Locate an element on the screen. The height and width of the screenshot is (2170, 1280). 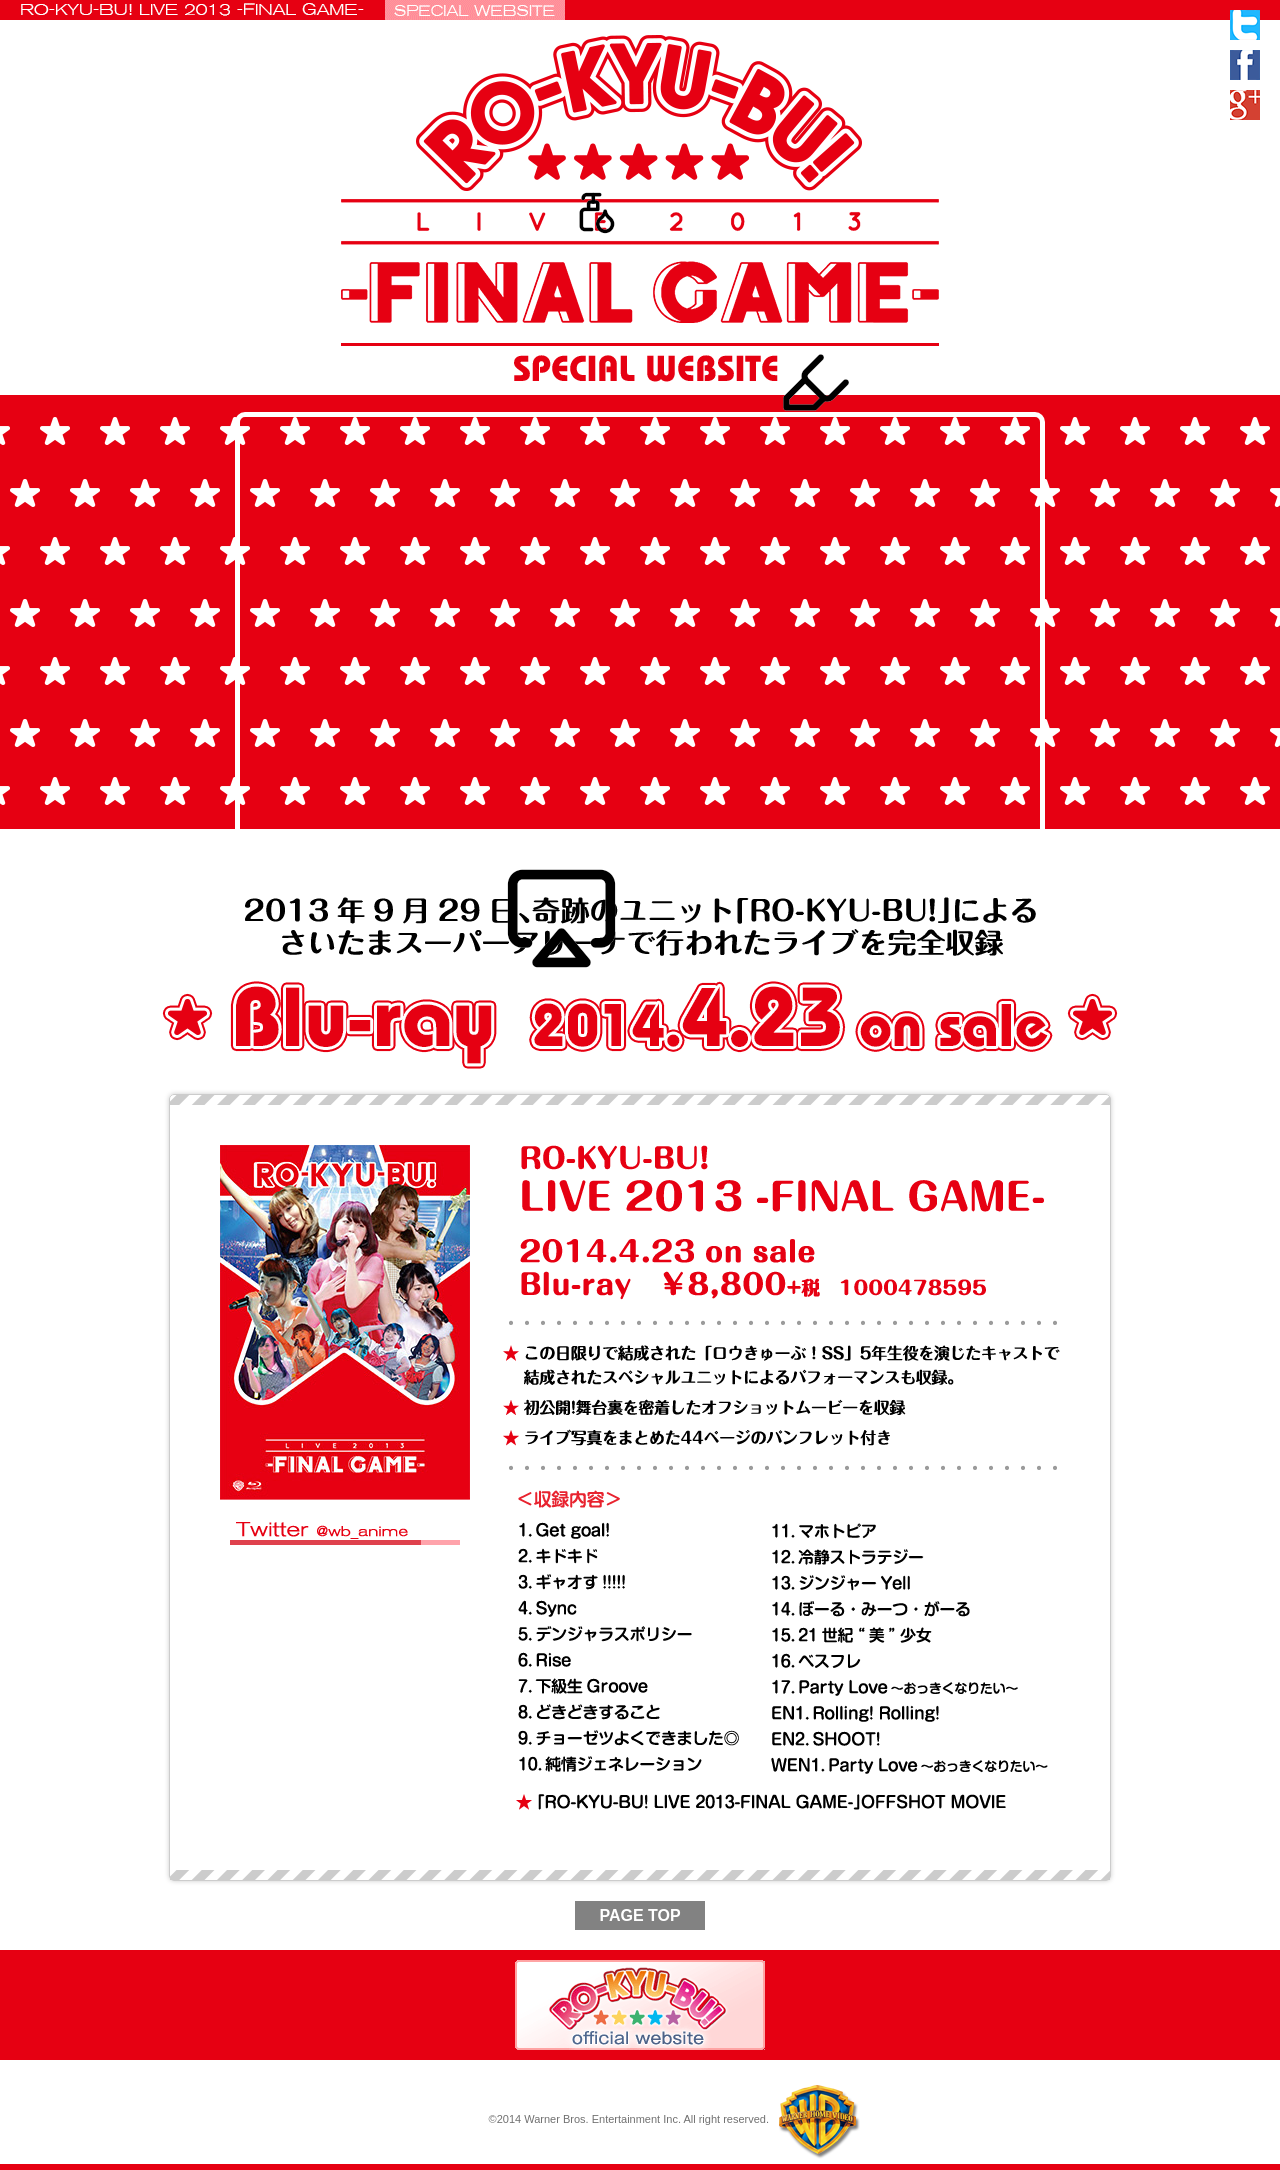
highlight or mark selected text is located at coordinates (814, 382).